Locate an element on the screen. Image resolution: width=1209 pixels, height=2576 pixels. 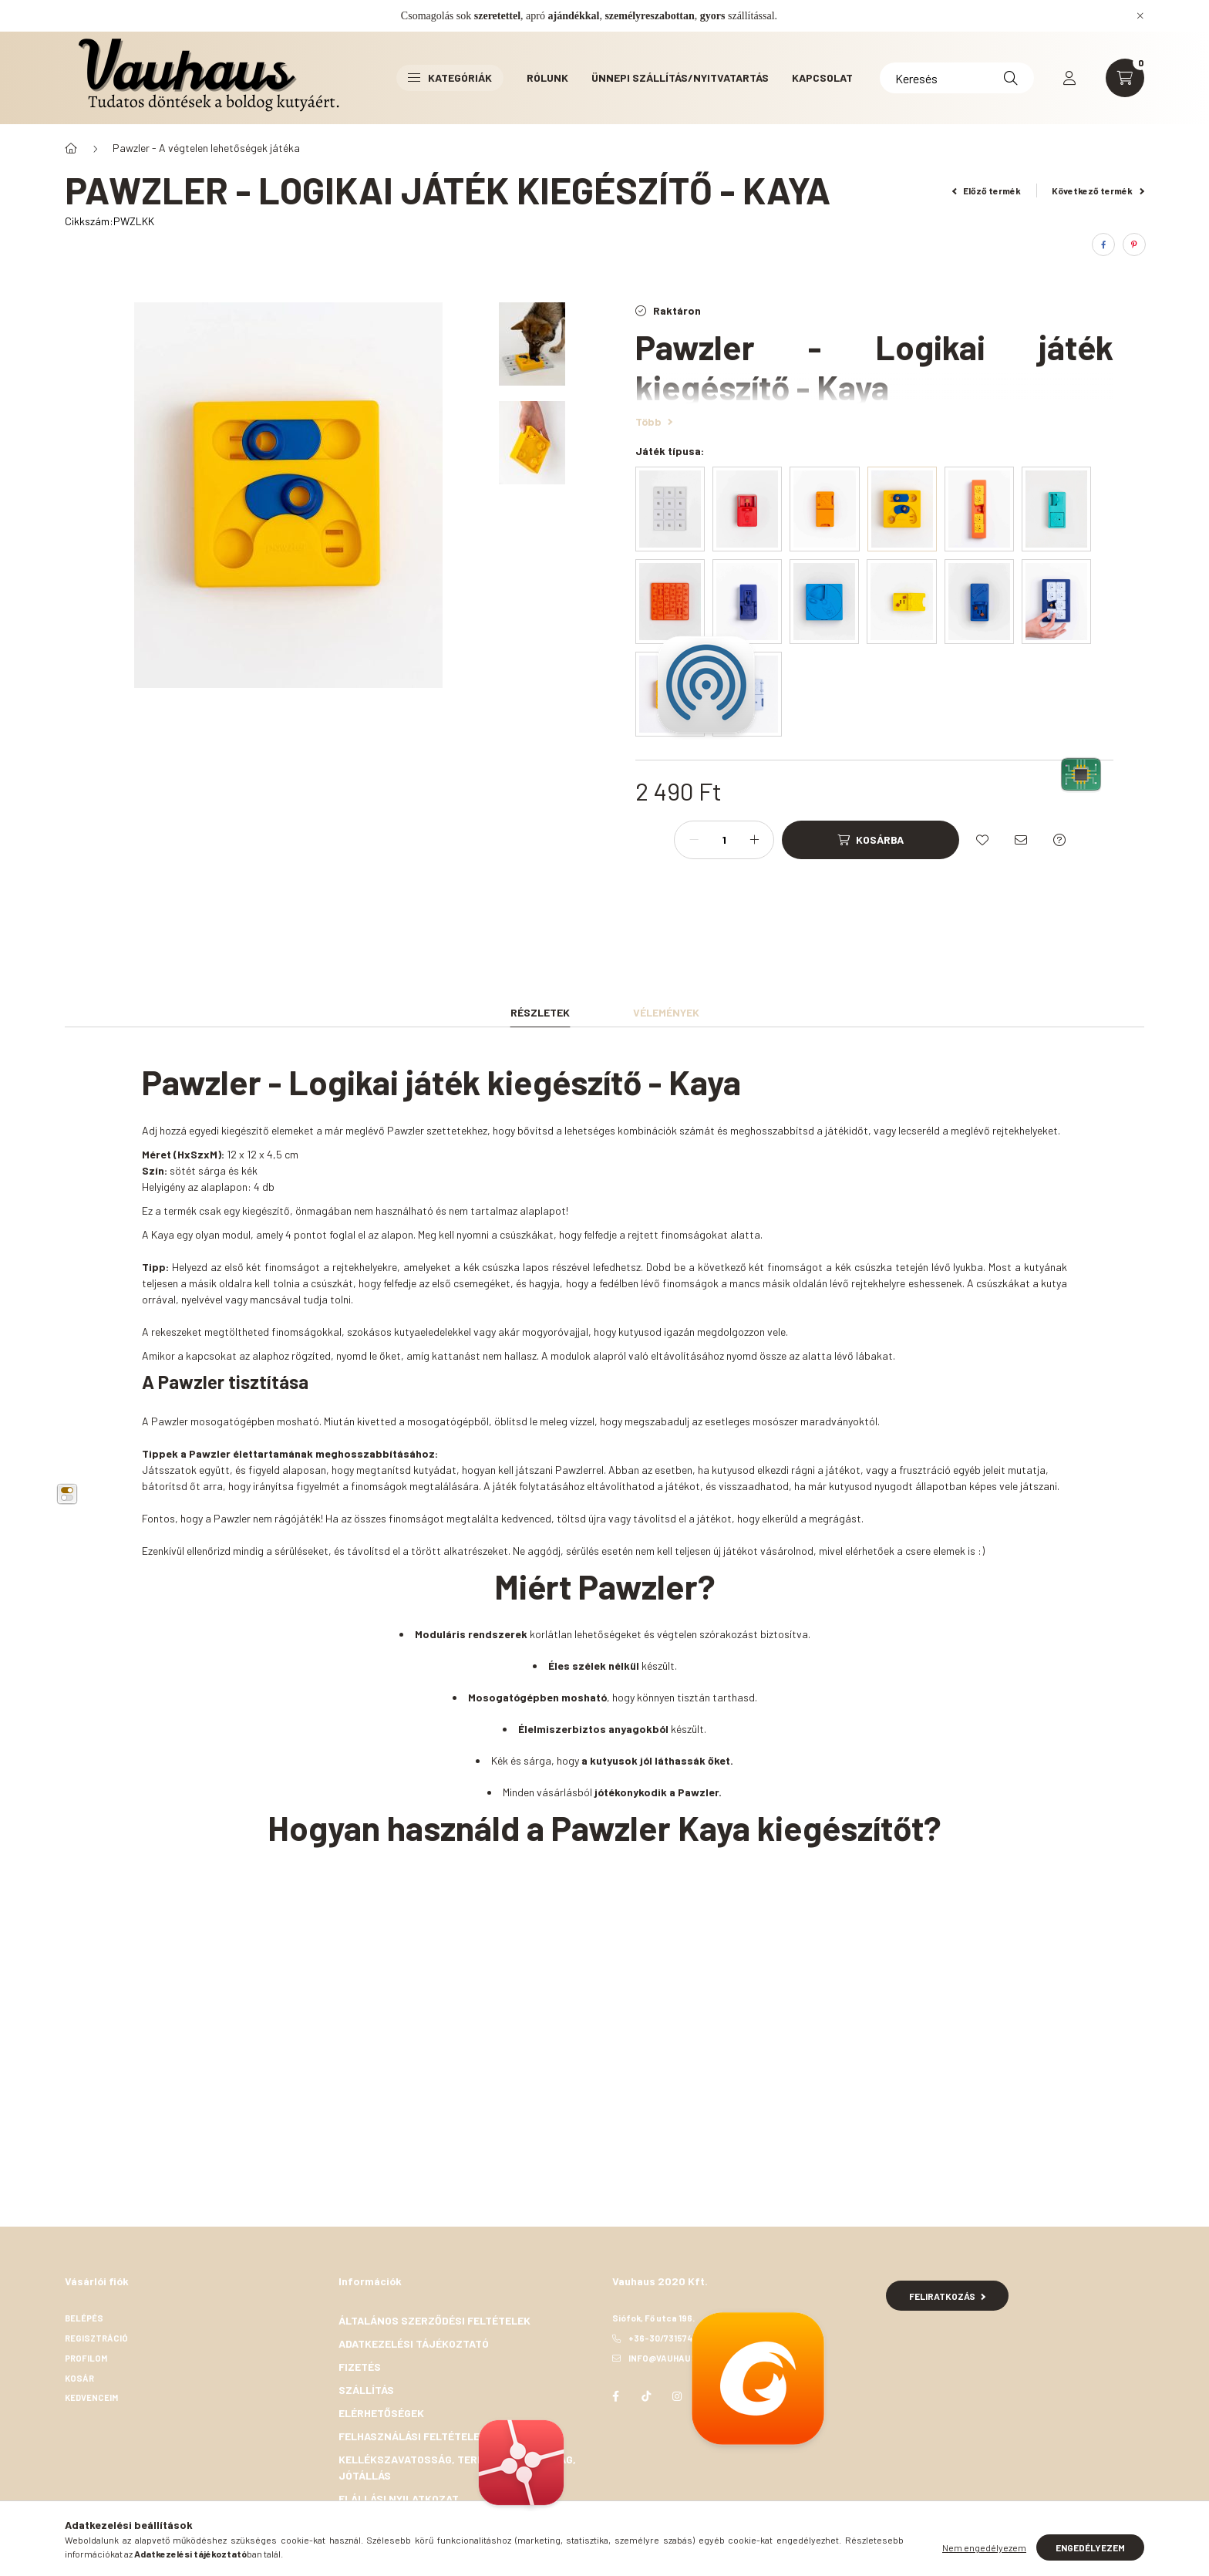
open foxit reader app is located at coordinates (758, 2379).